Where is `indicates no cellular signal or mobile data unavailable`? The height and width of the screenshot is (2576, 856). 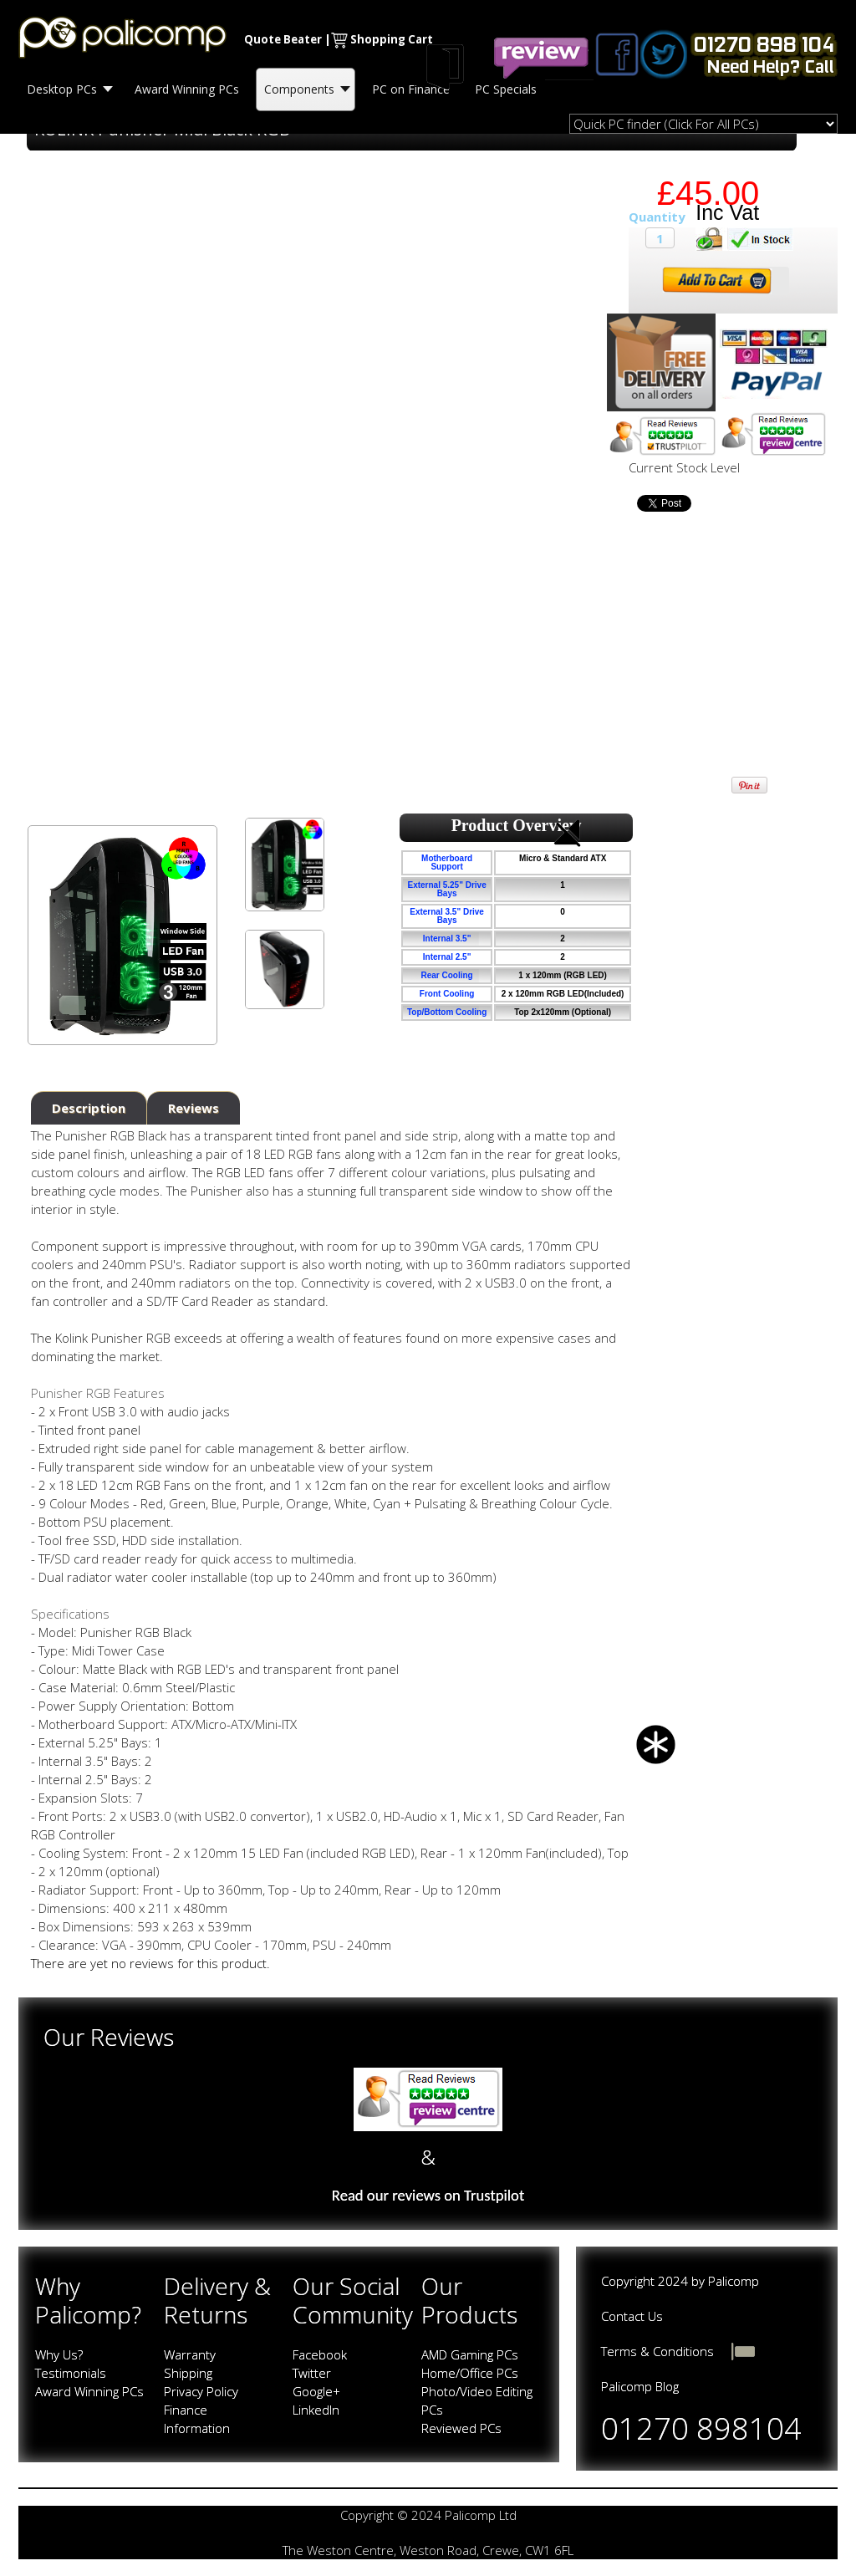
indicates no cellular signal or mobile data unavailable is located at coordinates (567, 832).